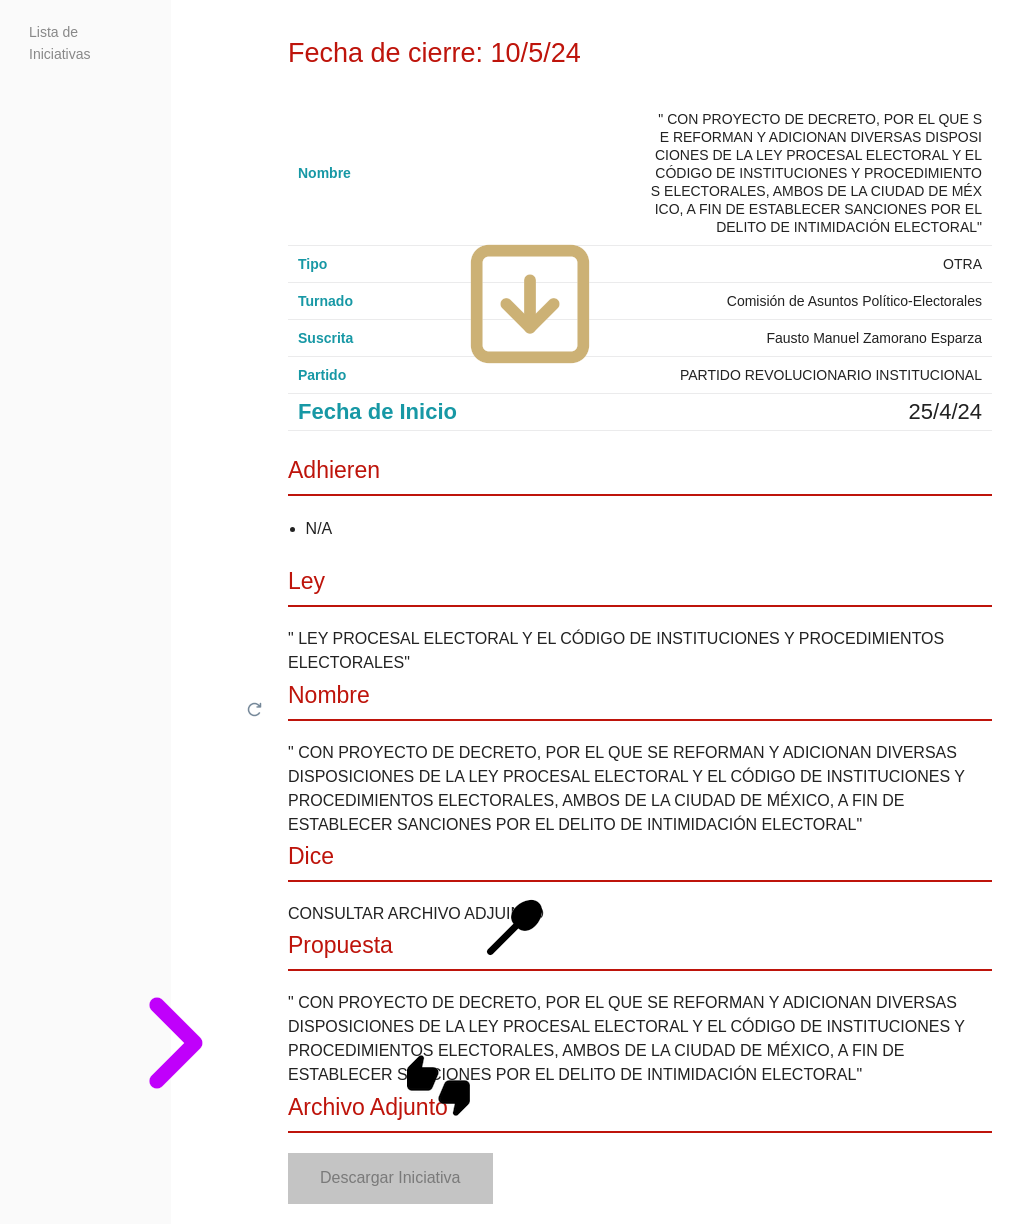  What do you see at coordinates (172, 1043) in the screenshot?
I see `navigate to the next item or screen` at bounding box center [172, 1043].